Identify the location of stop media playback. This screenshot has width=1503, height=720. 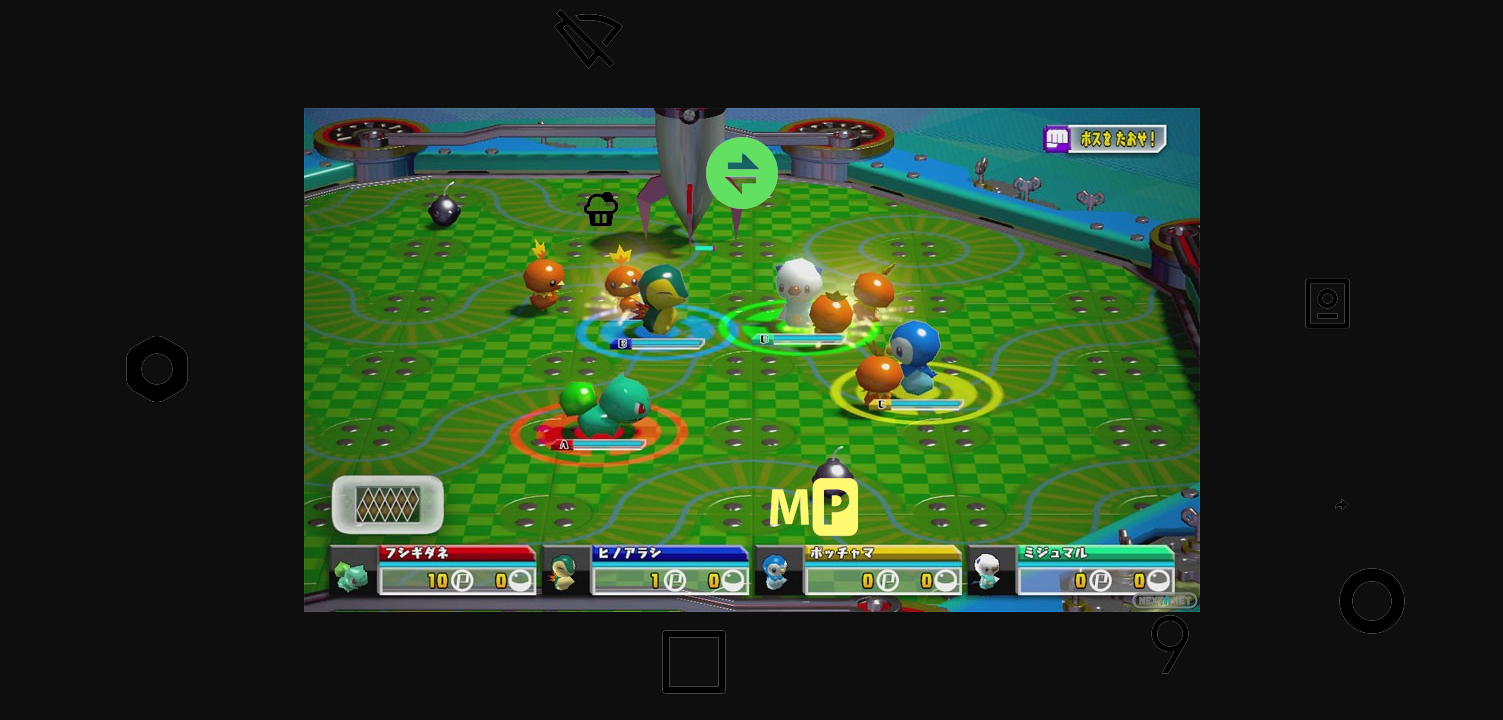
(694, 662).